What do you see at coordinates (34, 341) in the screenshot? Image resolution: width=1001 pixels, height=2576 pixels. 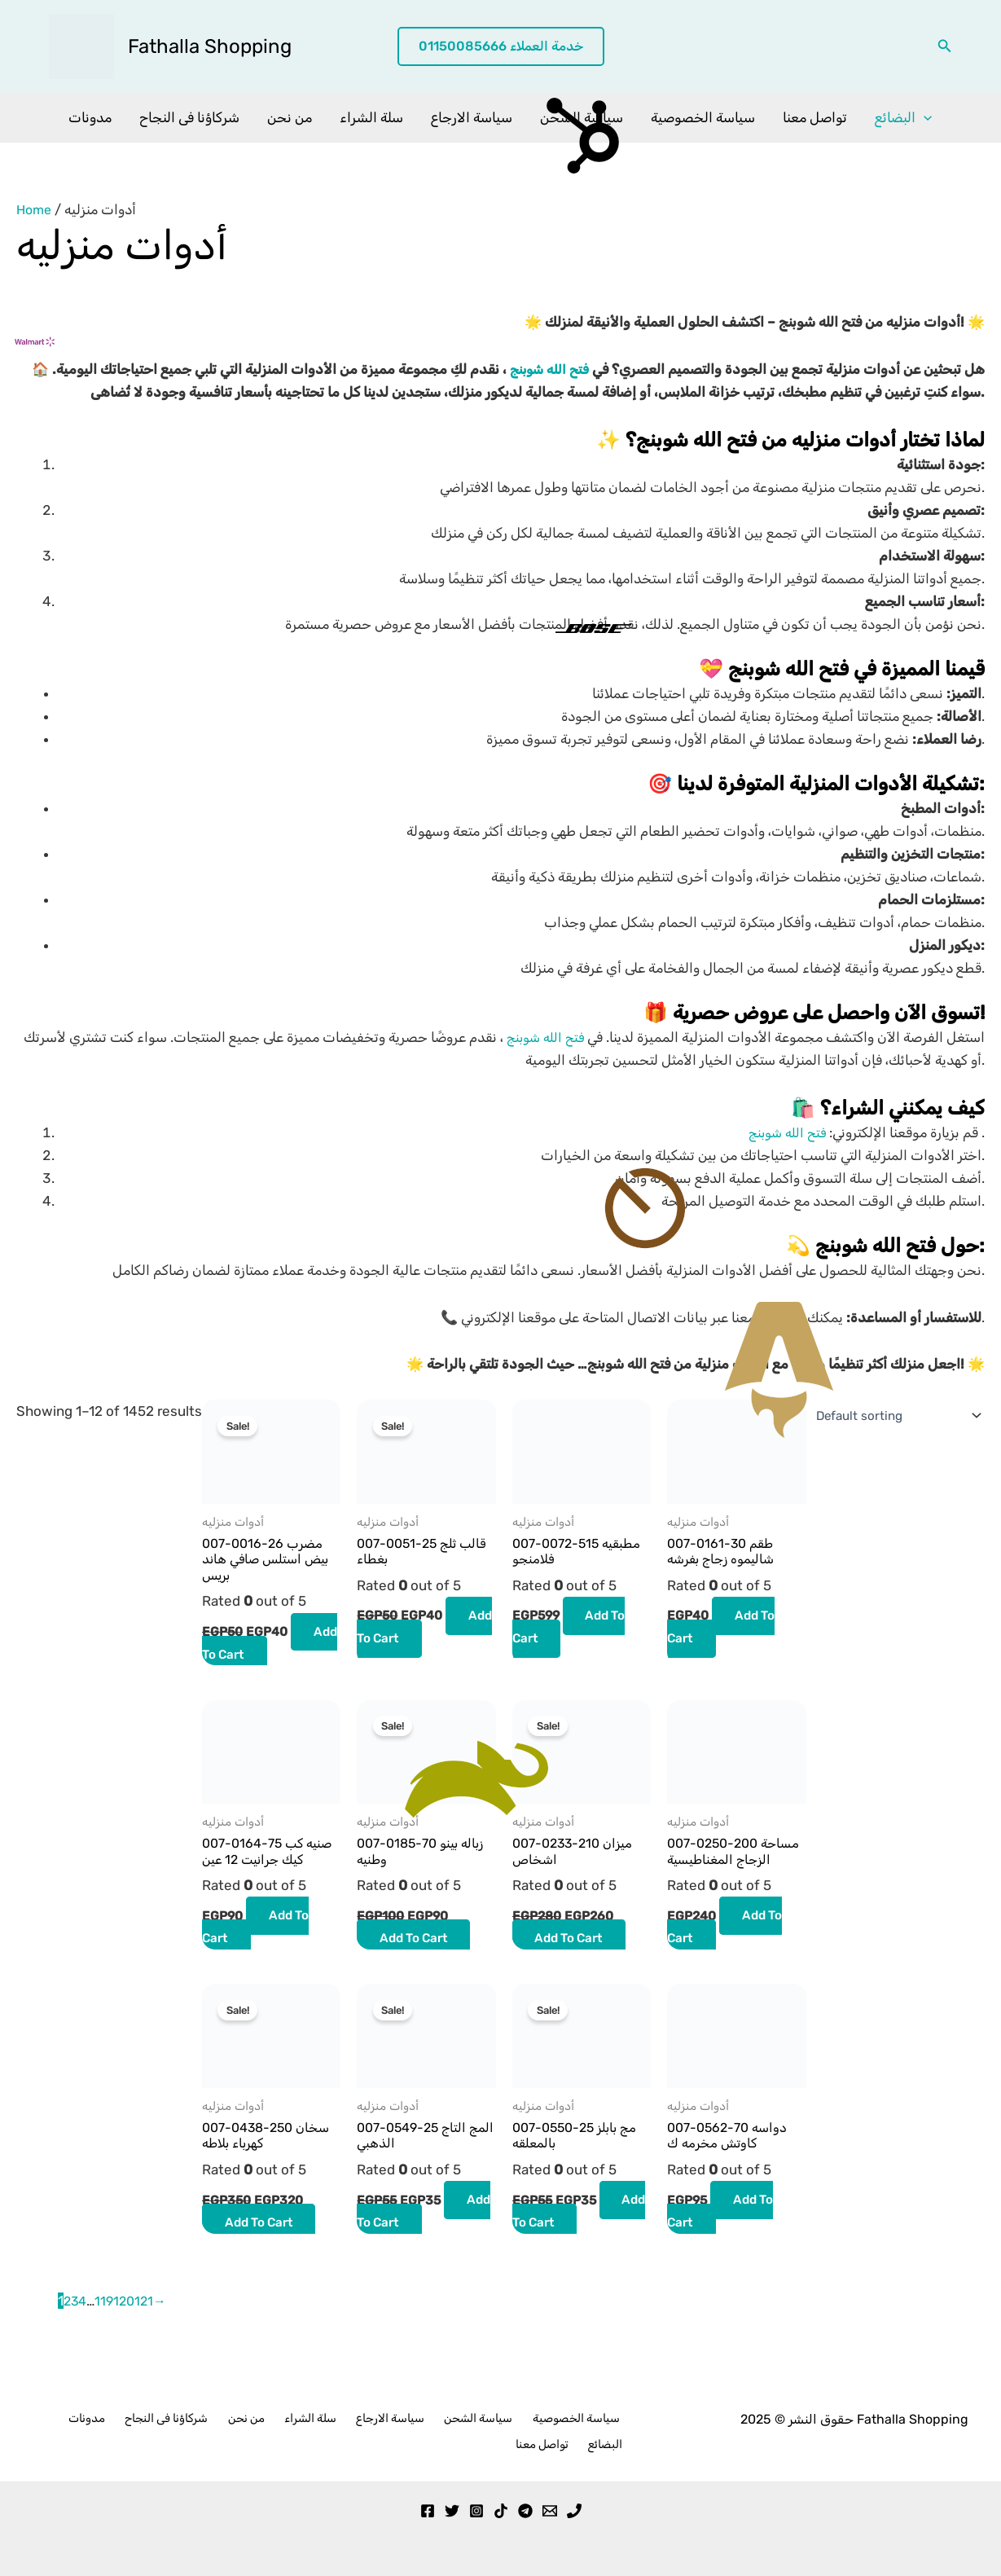 I see `open the Walmart app` at bounding box center [34, 341].